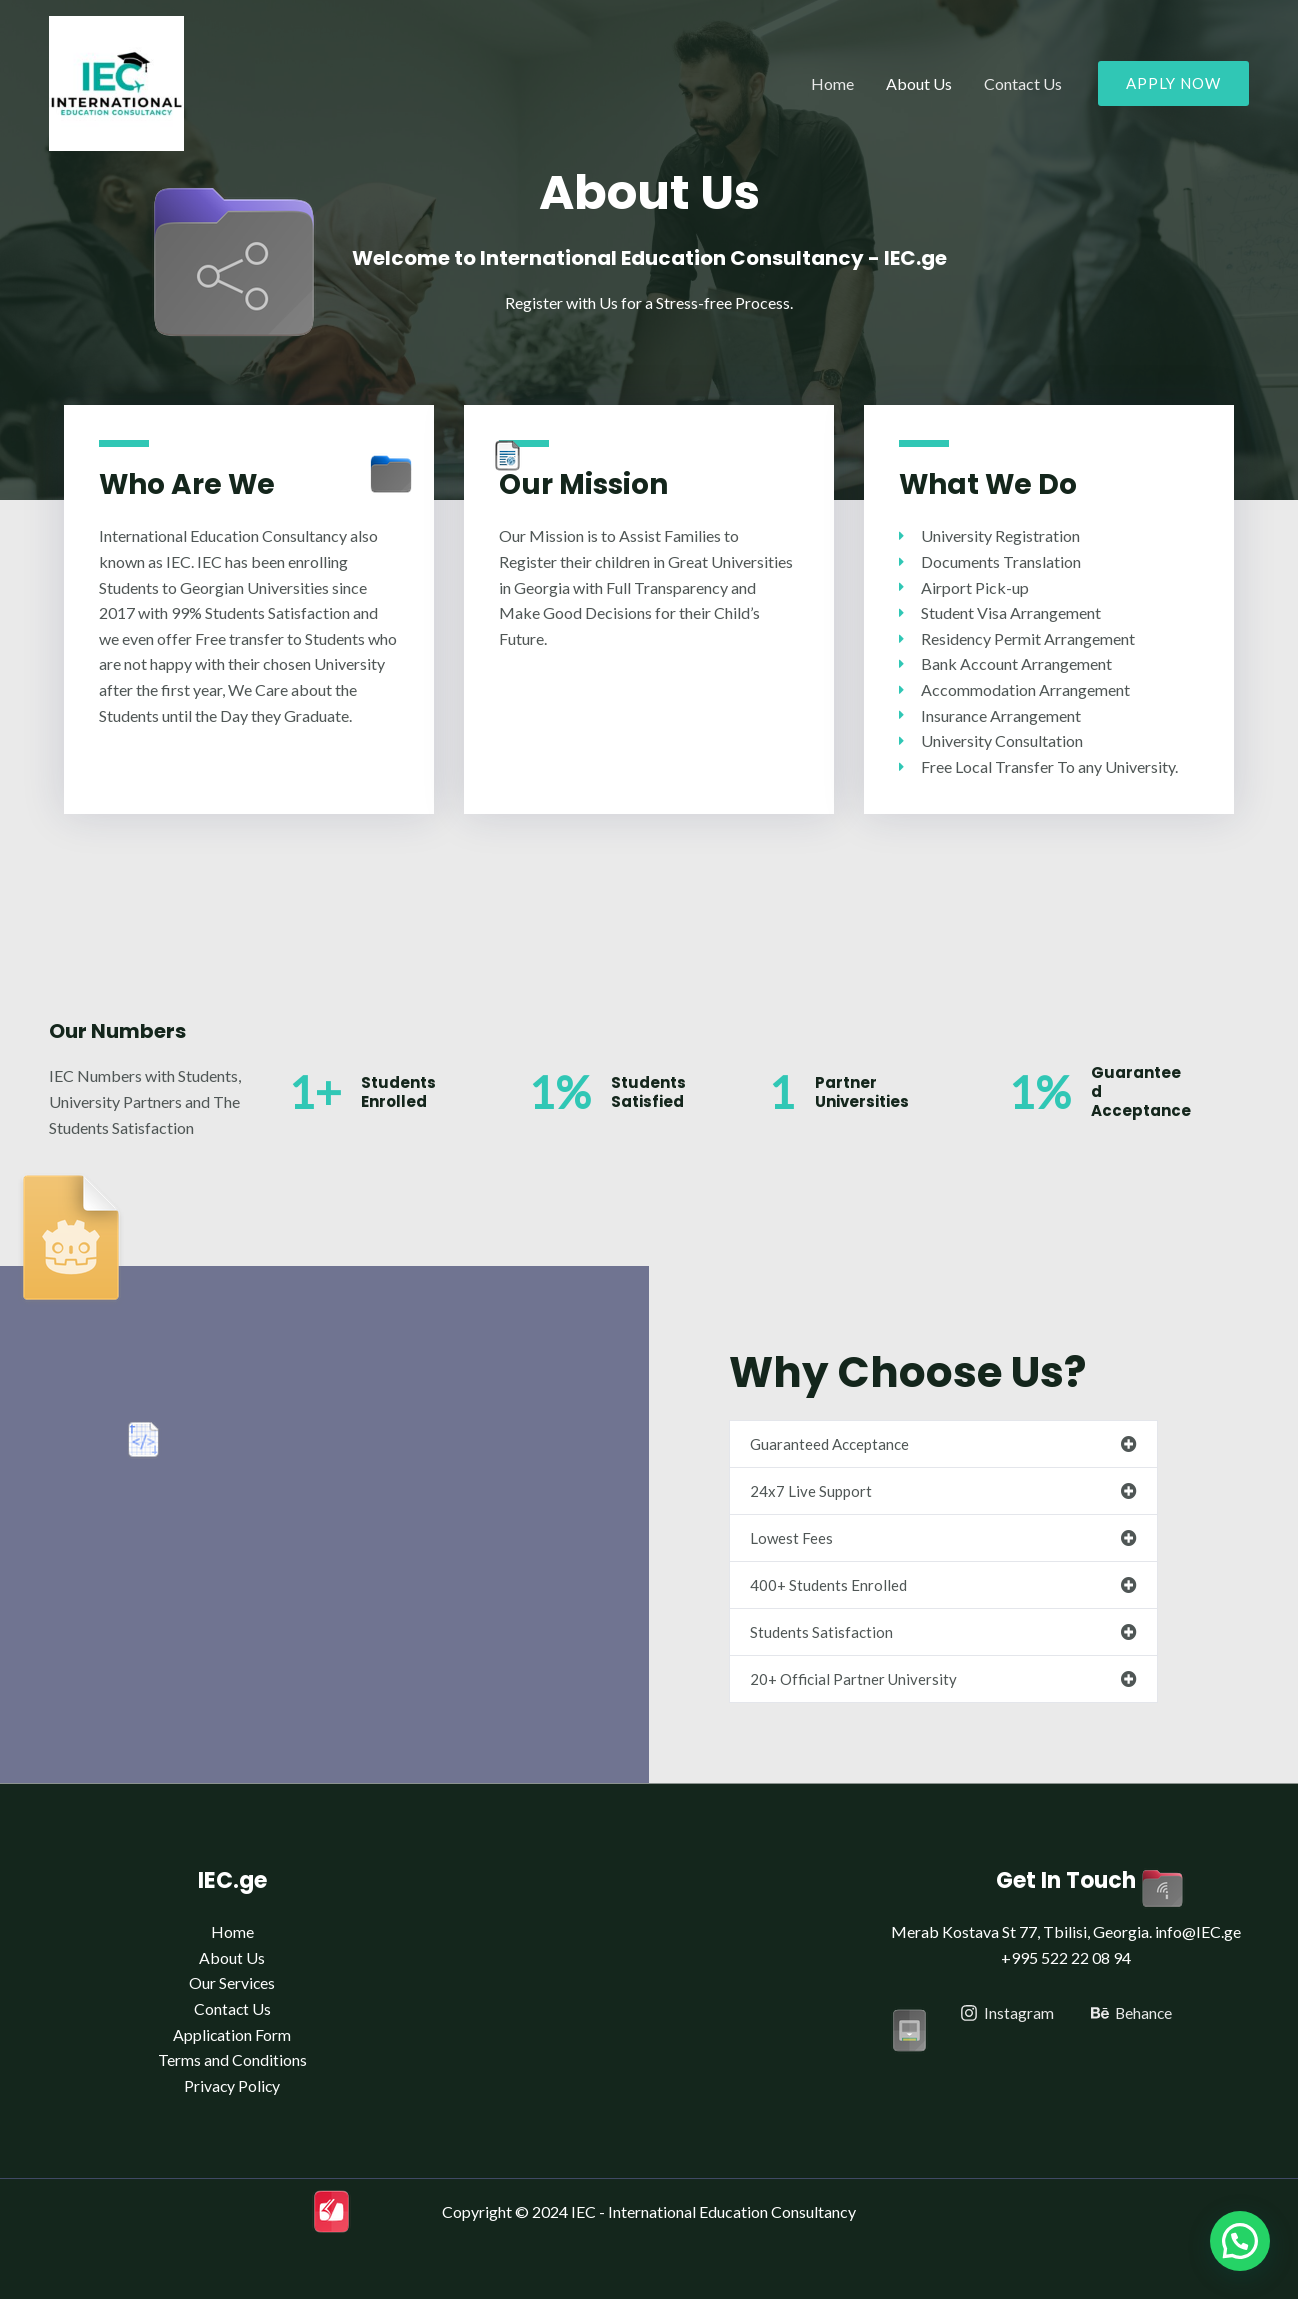 The image size is (1298, 2299). Describe the element at coordinates (143, 1439) in the screenshot. I see `an html template file` at that location.